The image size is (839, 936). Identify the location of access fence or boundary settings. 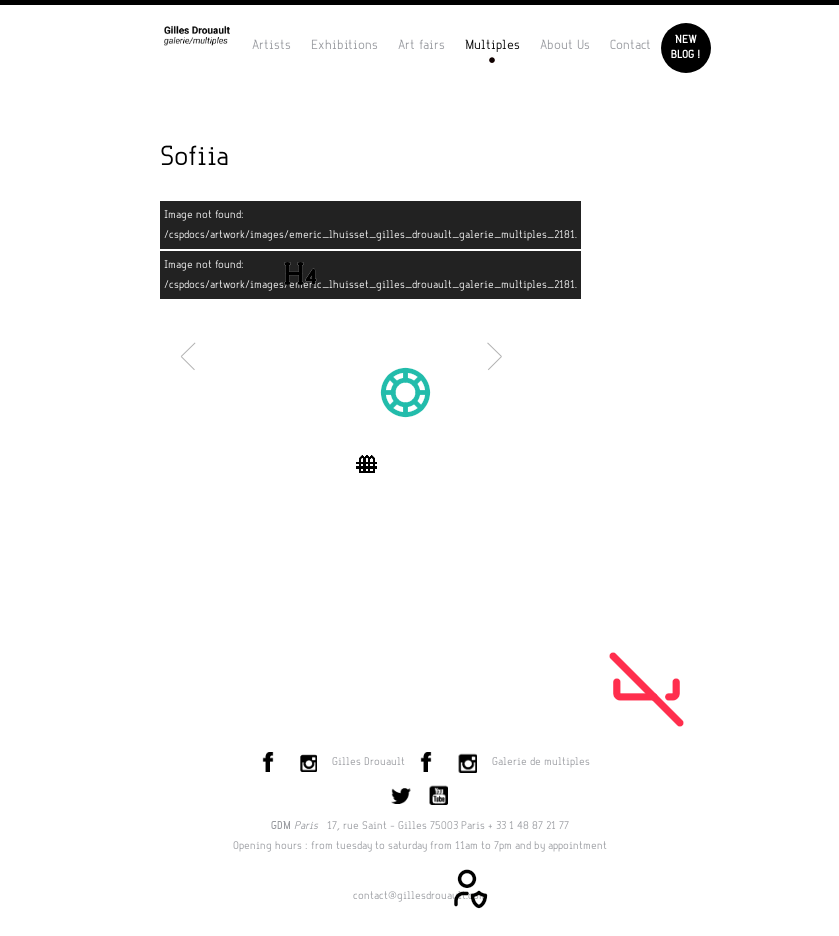
(367, 464).